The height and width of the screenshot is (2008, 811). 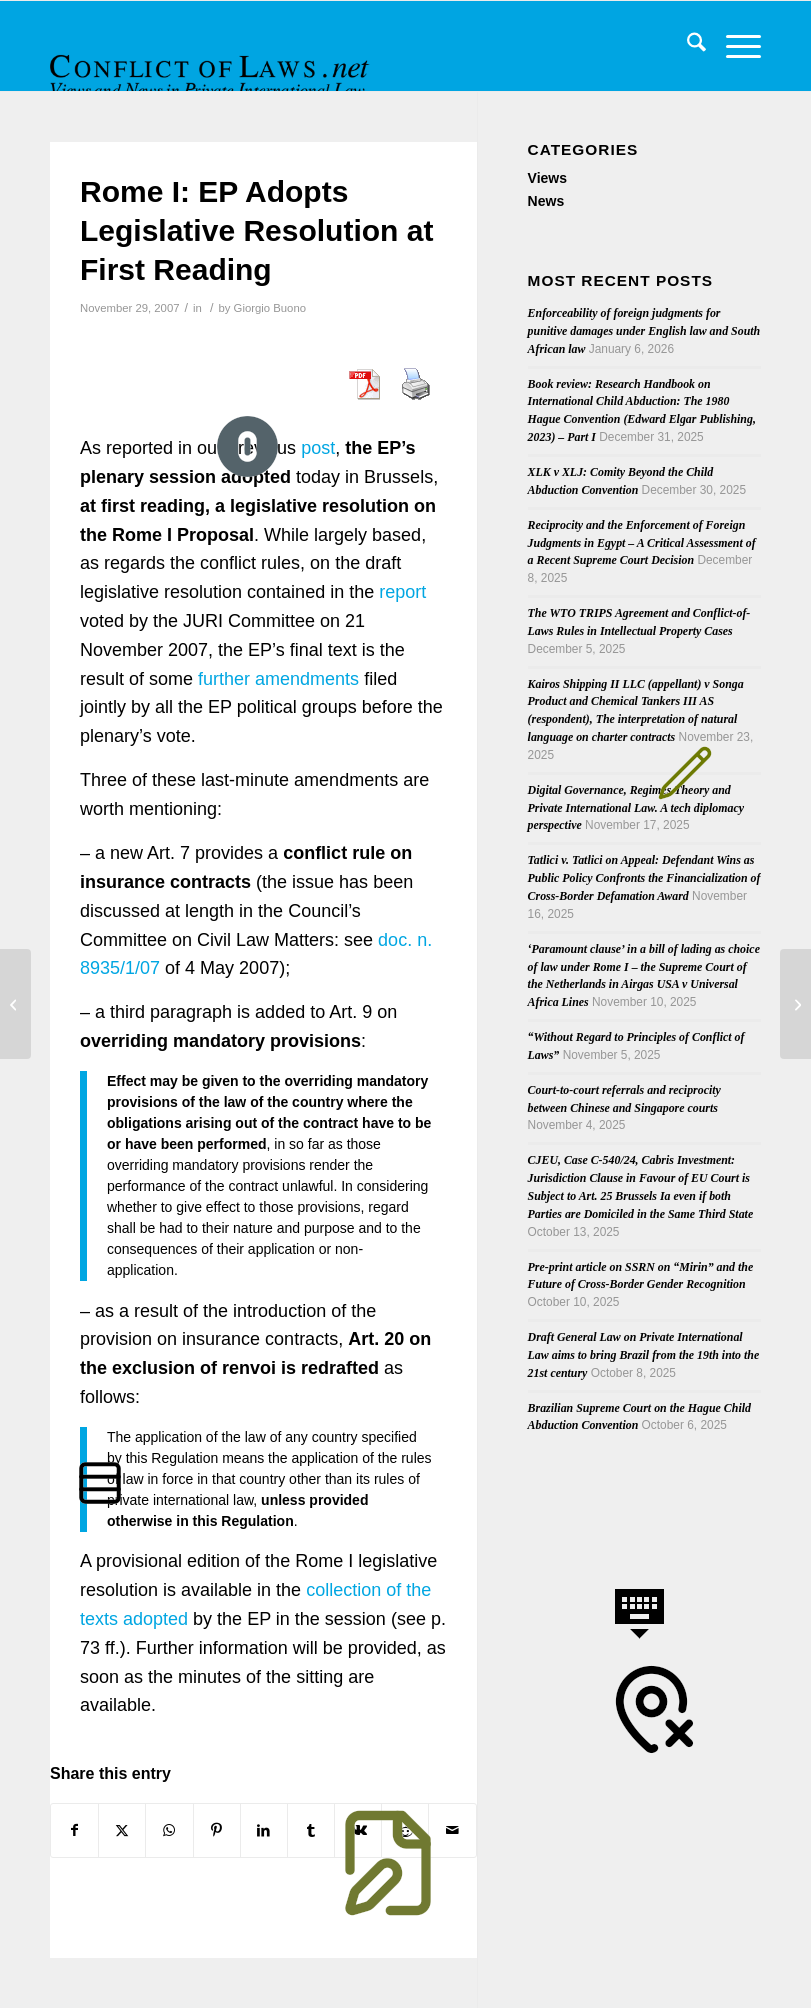 What do you see at coordinates (685, 773) in the screenshot?
I see `edit content or text` at bounding box center [685, 773].